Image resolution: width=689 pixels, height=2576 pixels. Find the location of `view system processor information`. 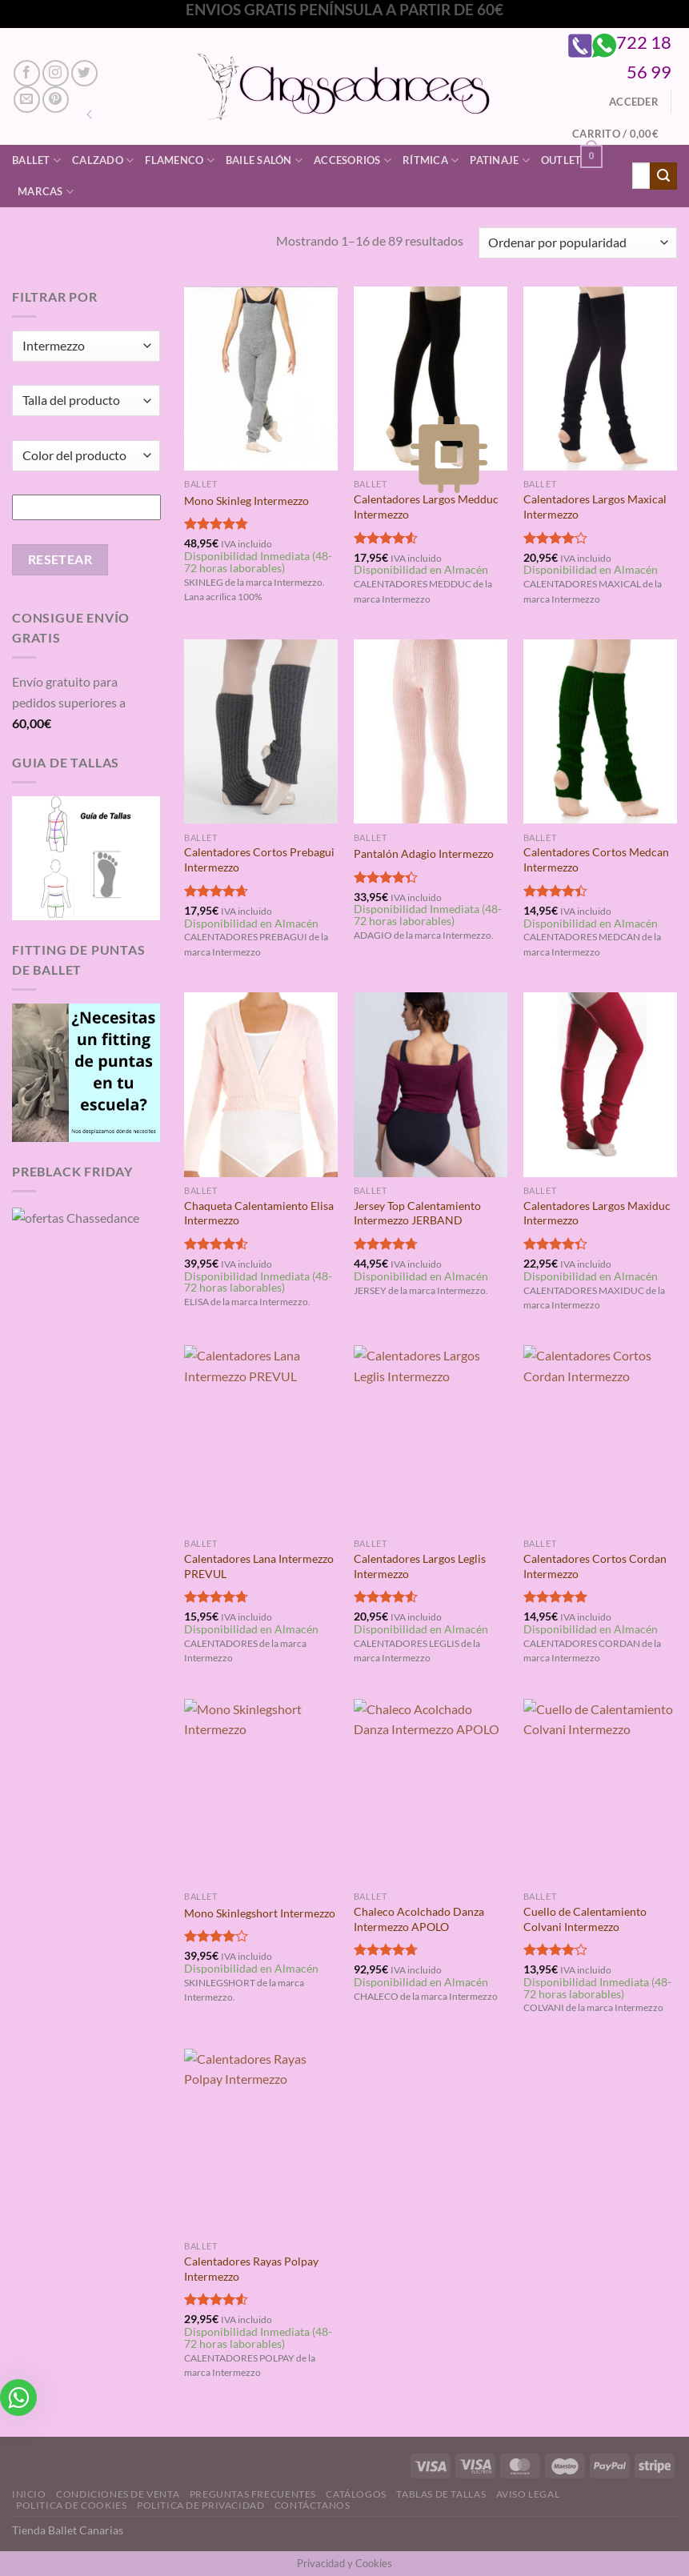

view system processor information is located at coordinates (449, 455).